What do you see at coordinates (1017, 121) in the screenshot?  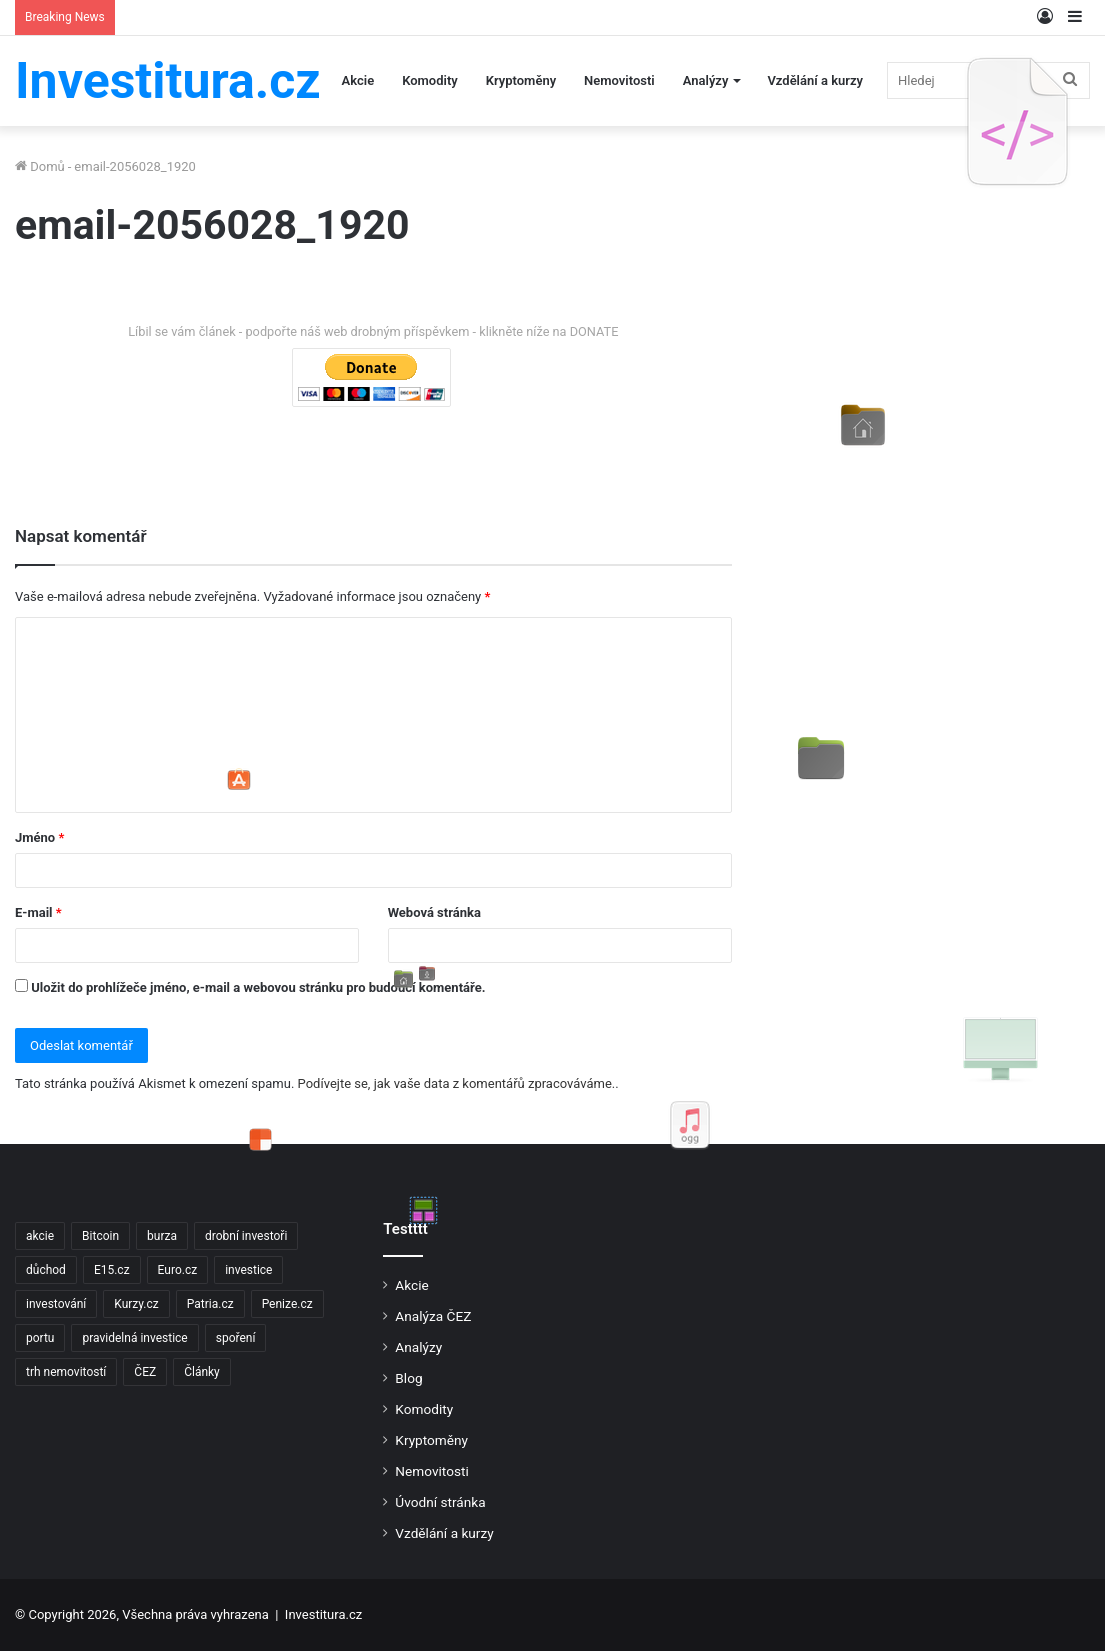 I see `an xml or markup language file` at bounding box center [1017, 121].